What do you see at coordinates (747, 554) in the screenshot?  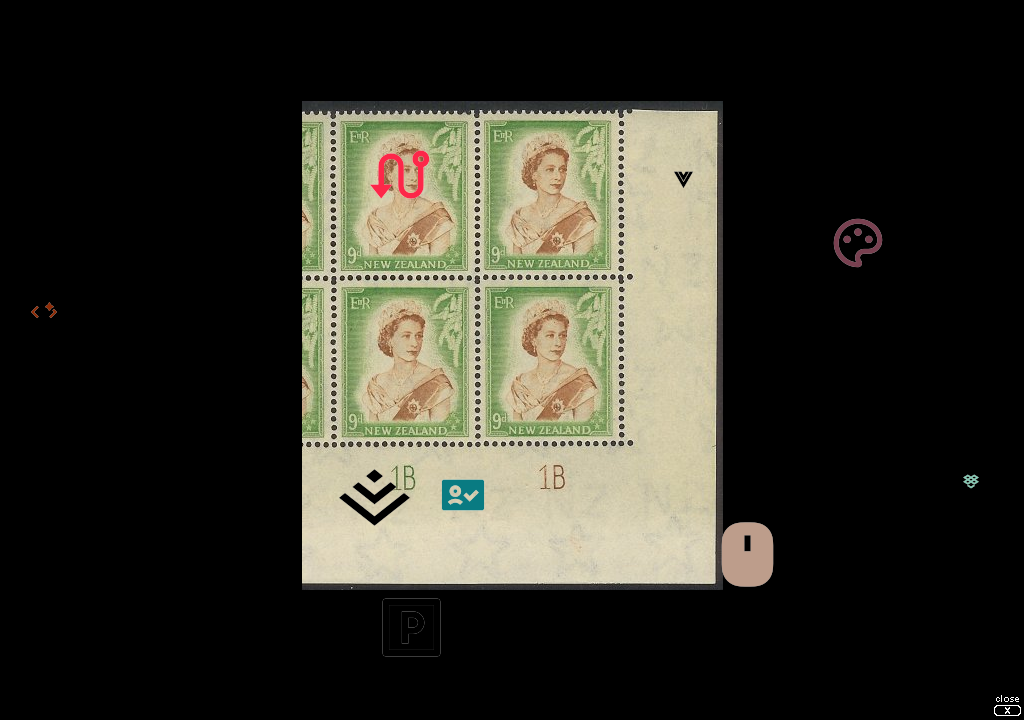 I see `indicates mouse or cursor device settings` at bounding box center [747, 554].